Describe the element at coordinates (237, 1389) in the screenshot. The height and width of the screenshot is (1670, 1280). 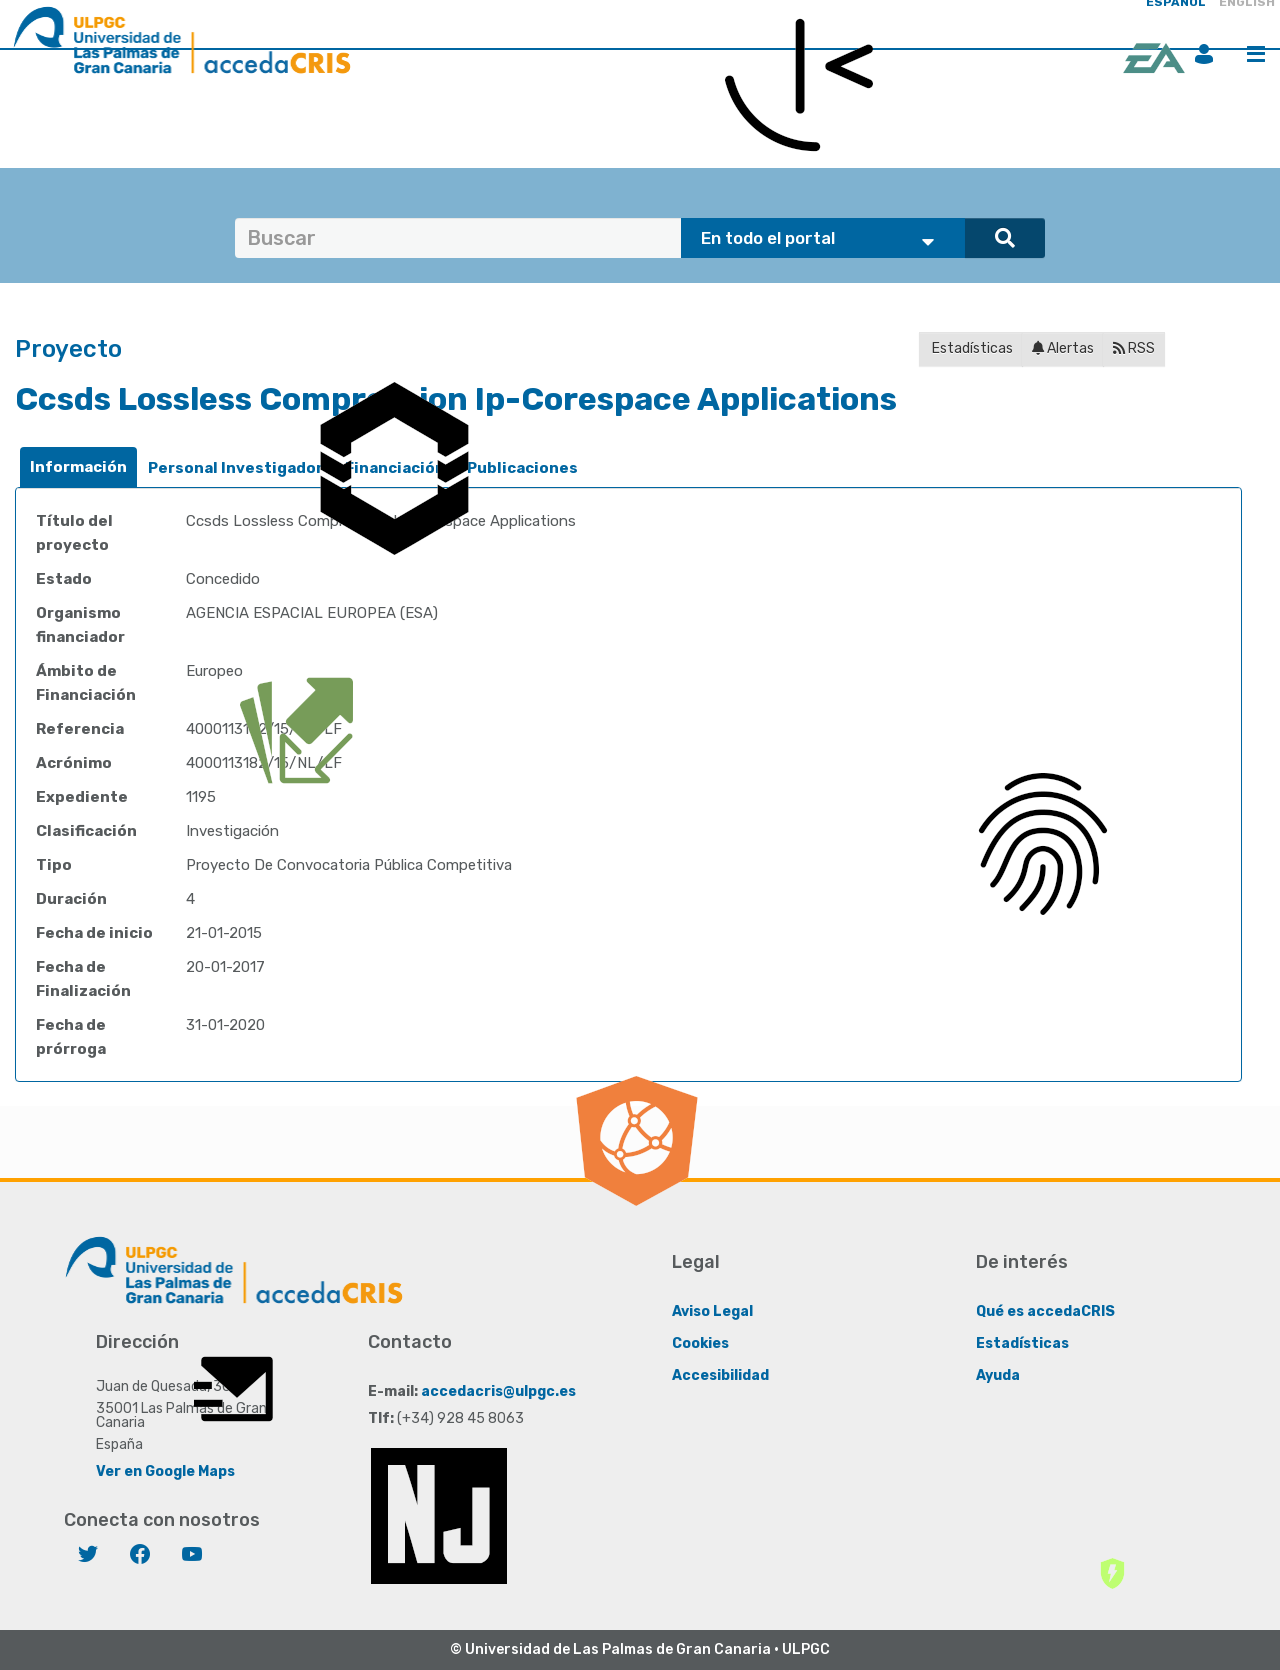
I see `send an email or message` at that location.